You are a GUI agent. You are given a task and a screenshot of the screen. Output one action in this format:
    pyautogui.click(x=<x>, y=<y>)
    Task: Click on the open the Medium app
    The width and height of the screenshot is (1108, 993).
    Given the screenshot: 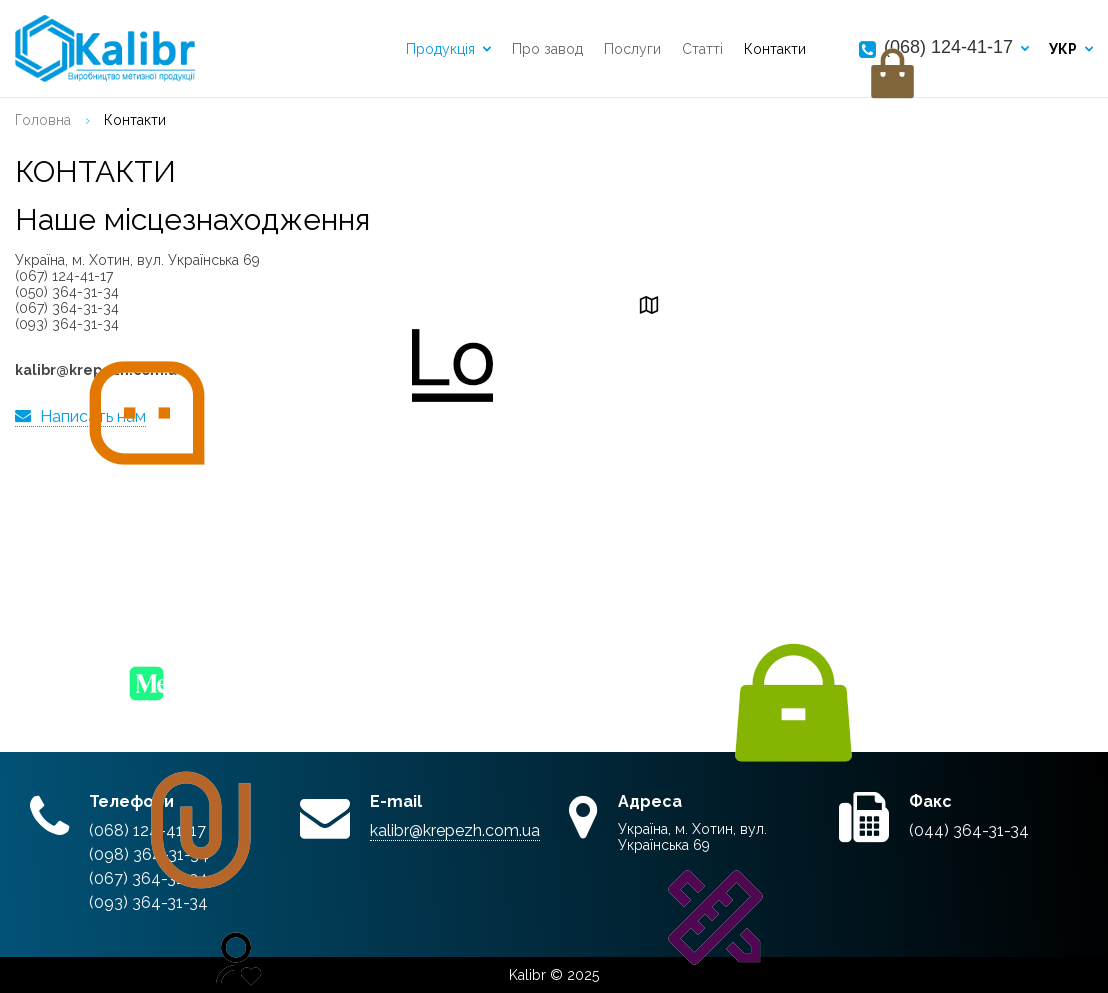 What is the action you would take?
    pyautogui.click(x=146, y=683)
    